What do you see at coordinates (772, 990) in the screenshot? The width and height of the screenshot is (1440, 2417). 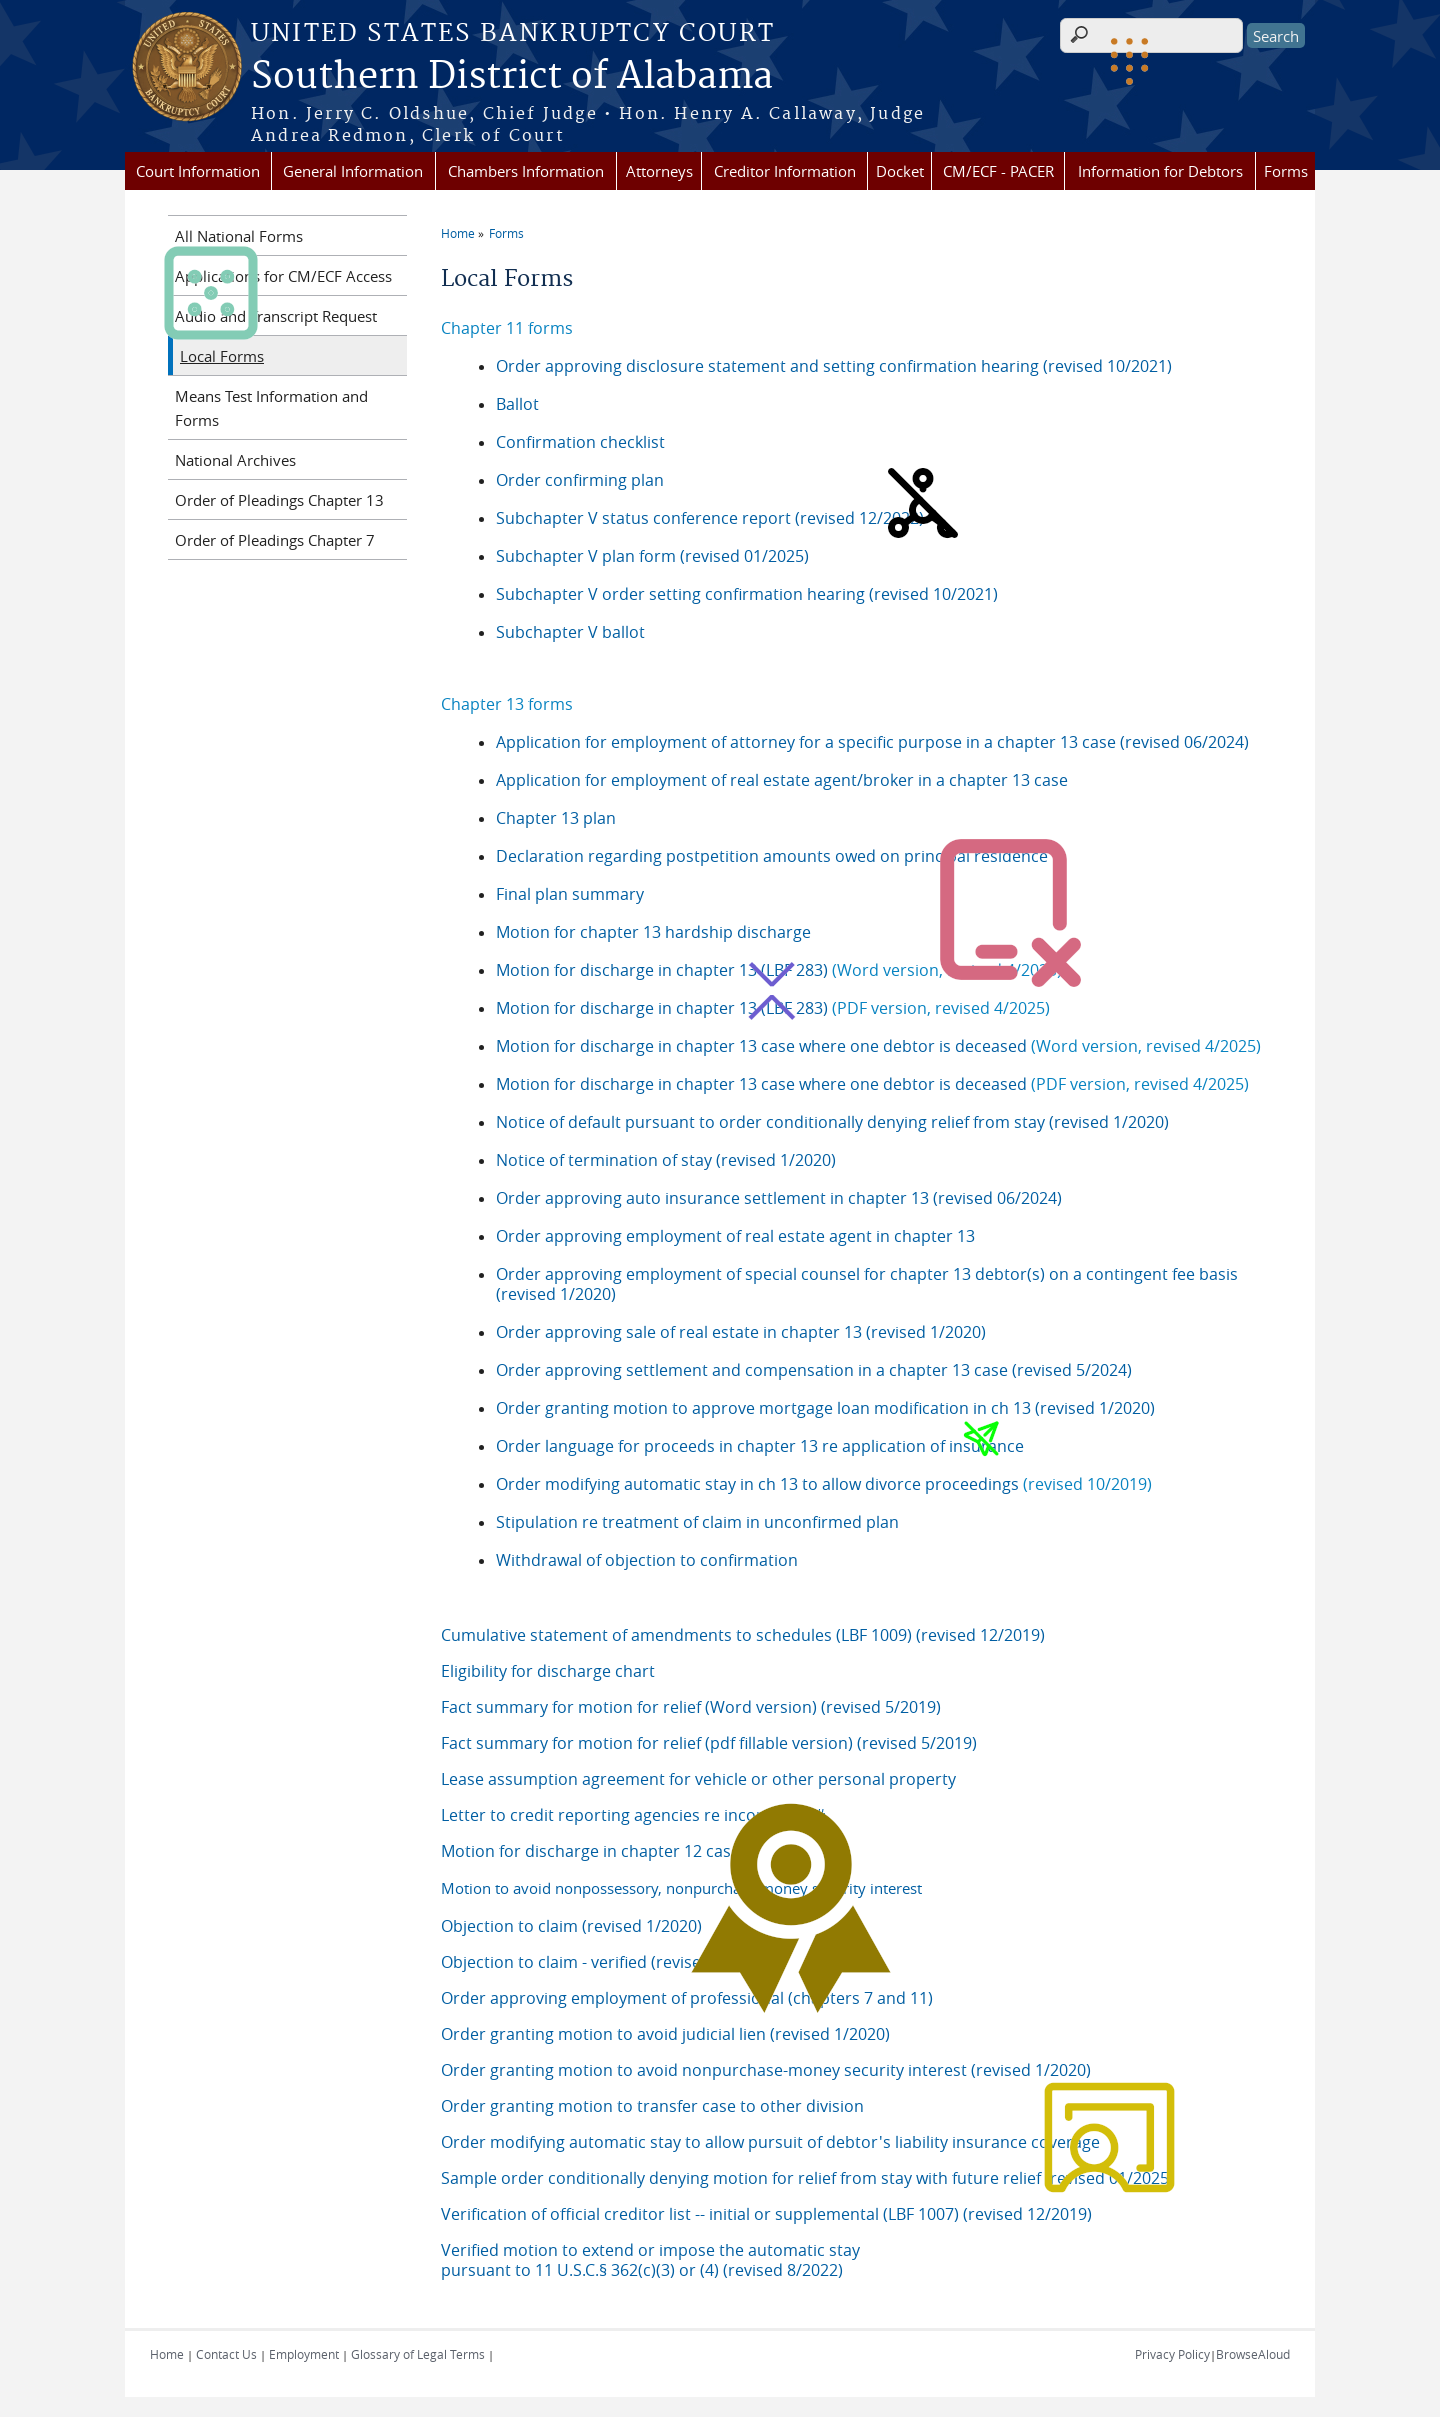 I see `collapse or fold code sections` at bounding box center [772, 990].